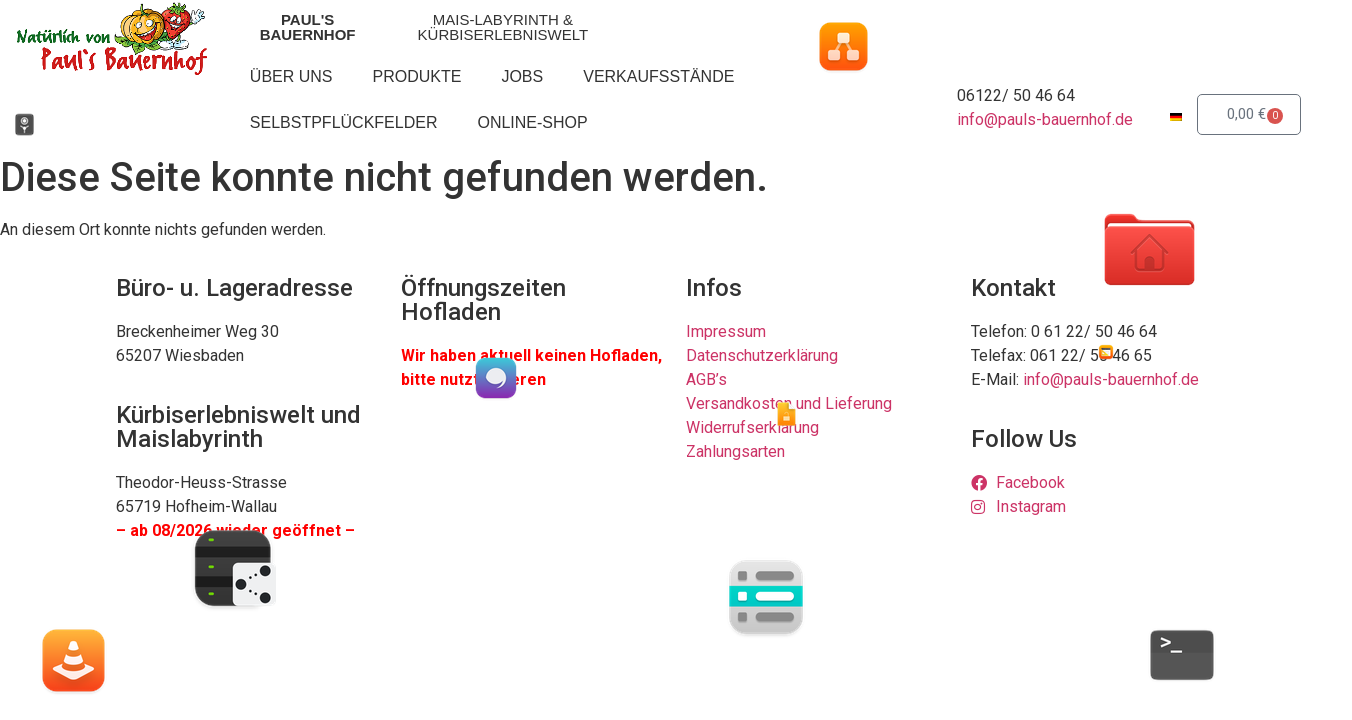 The width and height of the screenshot is (1352, 720). What do you see at coordinates (1182, 655) in the screenshot?
I see `open the terminal application` at bounding box center [1182, 655].